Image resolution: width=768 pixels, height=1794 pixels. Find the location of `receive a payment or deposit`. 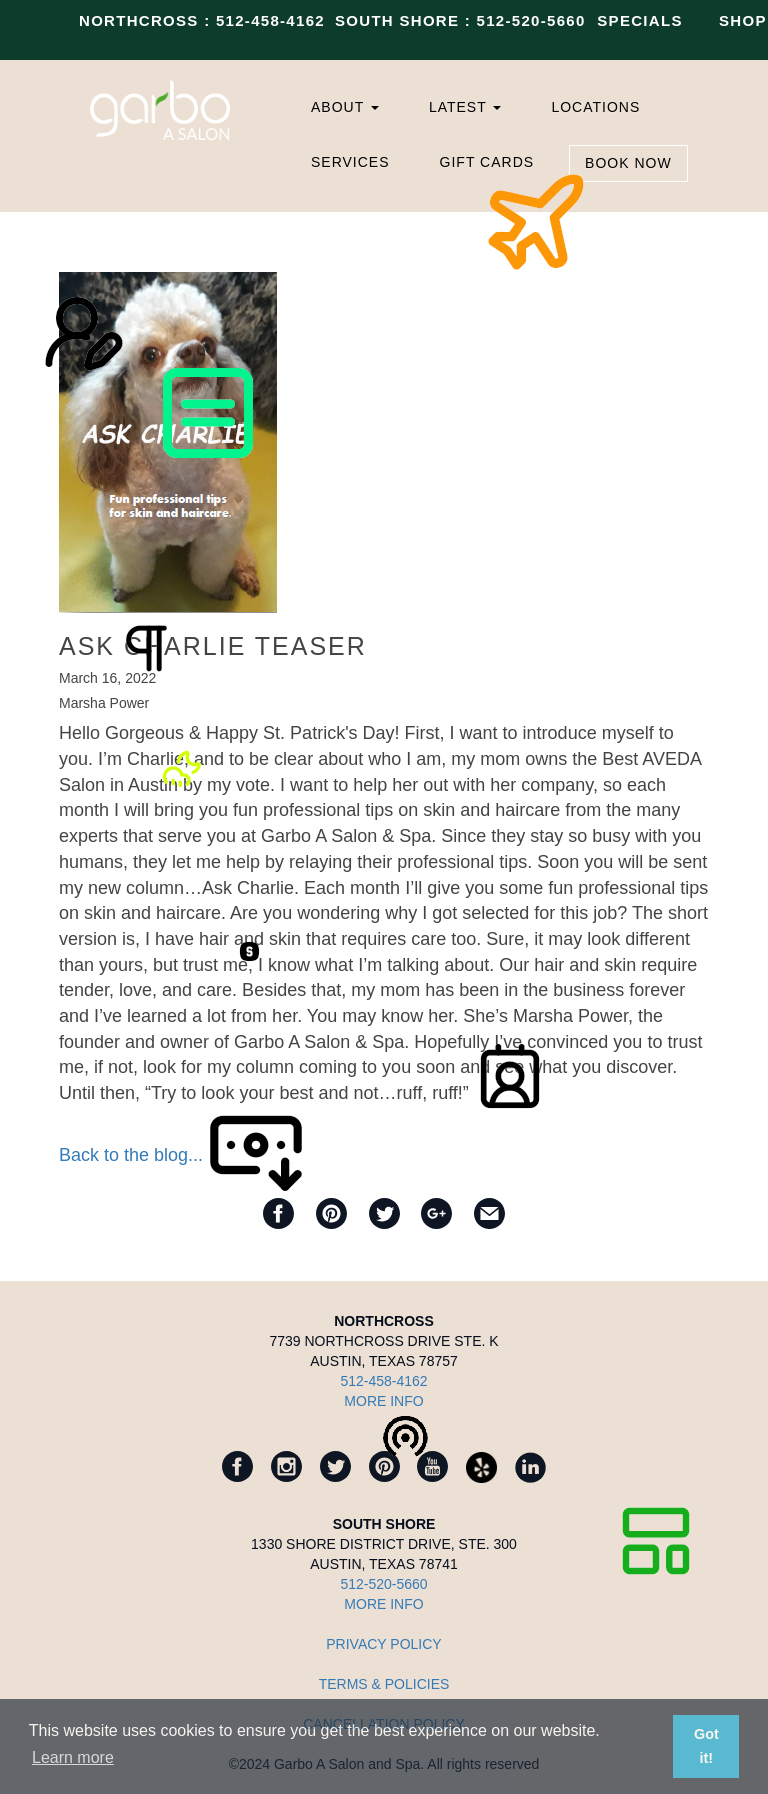

receive a payment or deposit is located at coordinates (256, 1145).